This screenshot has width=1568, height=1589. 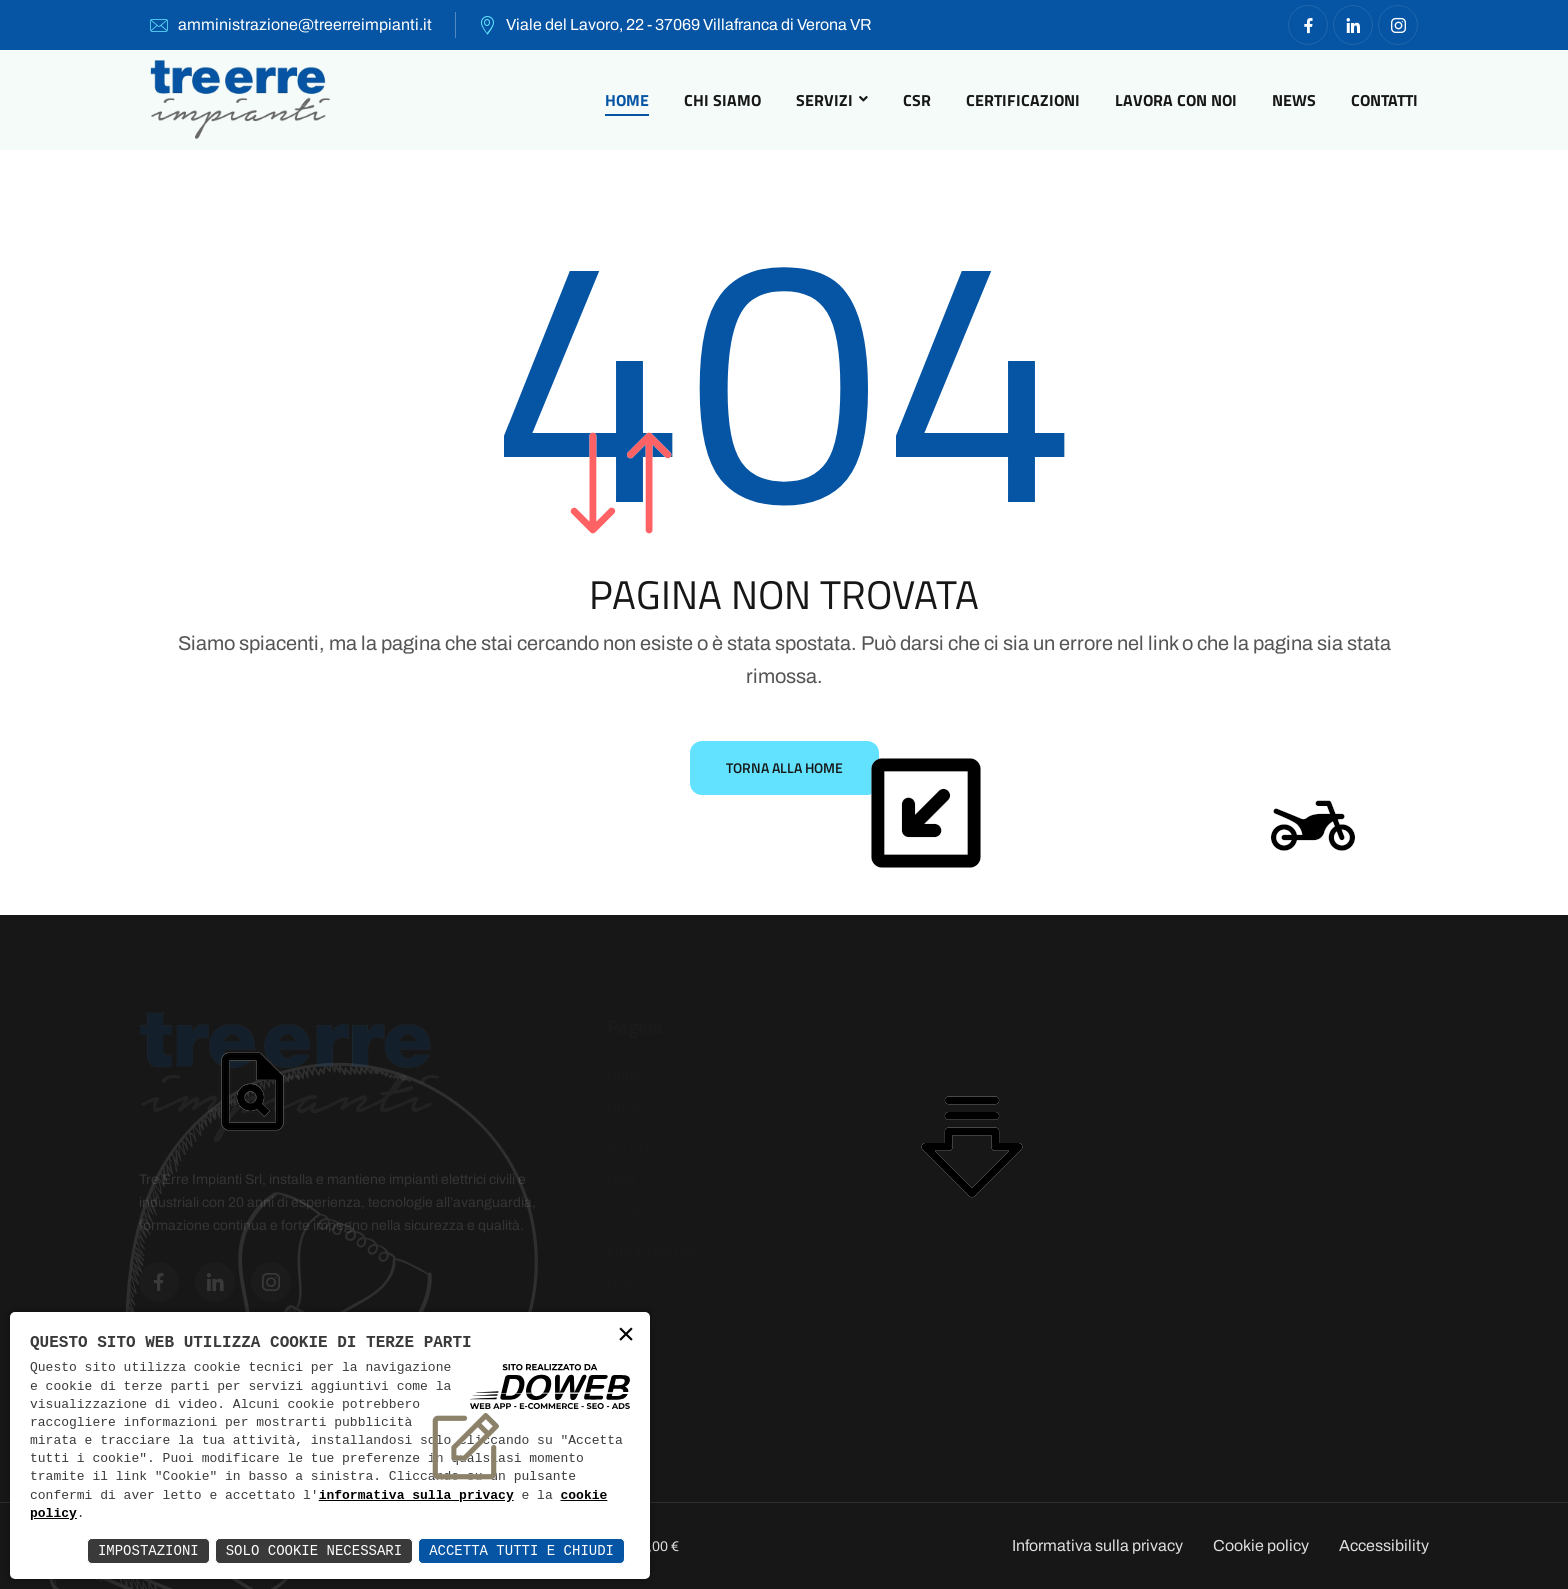 I want to click on check document for plagiarism, so click(x=252, y=1091).